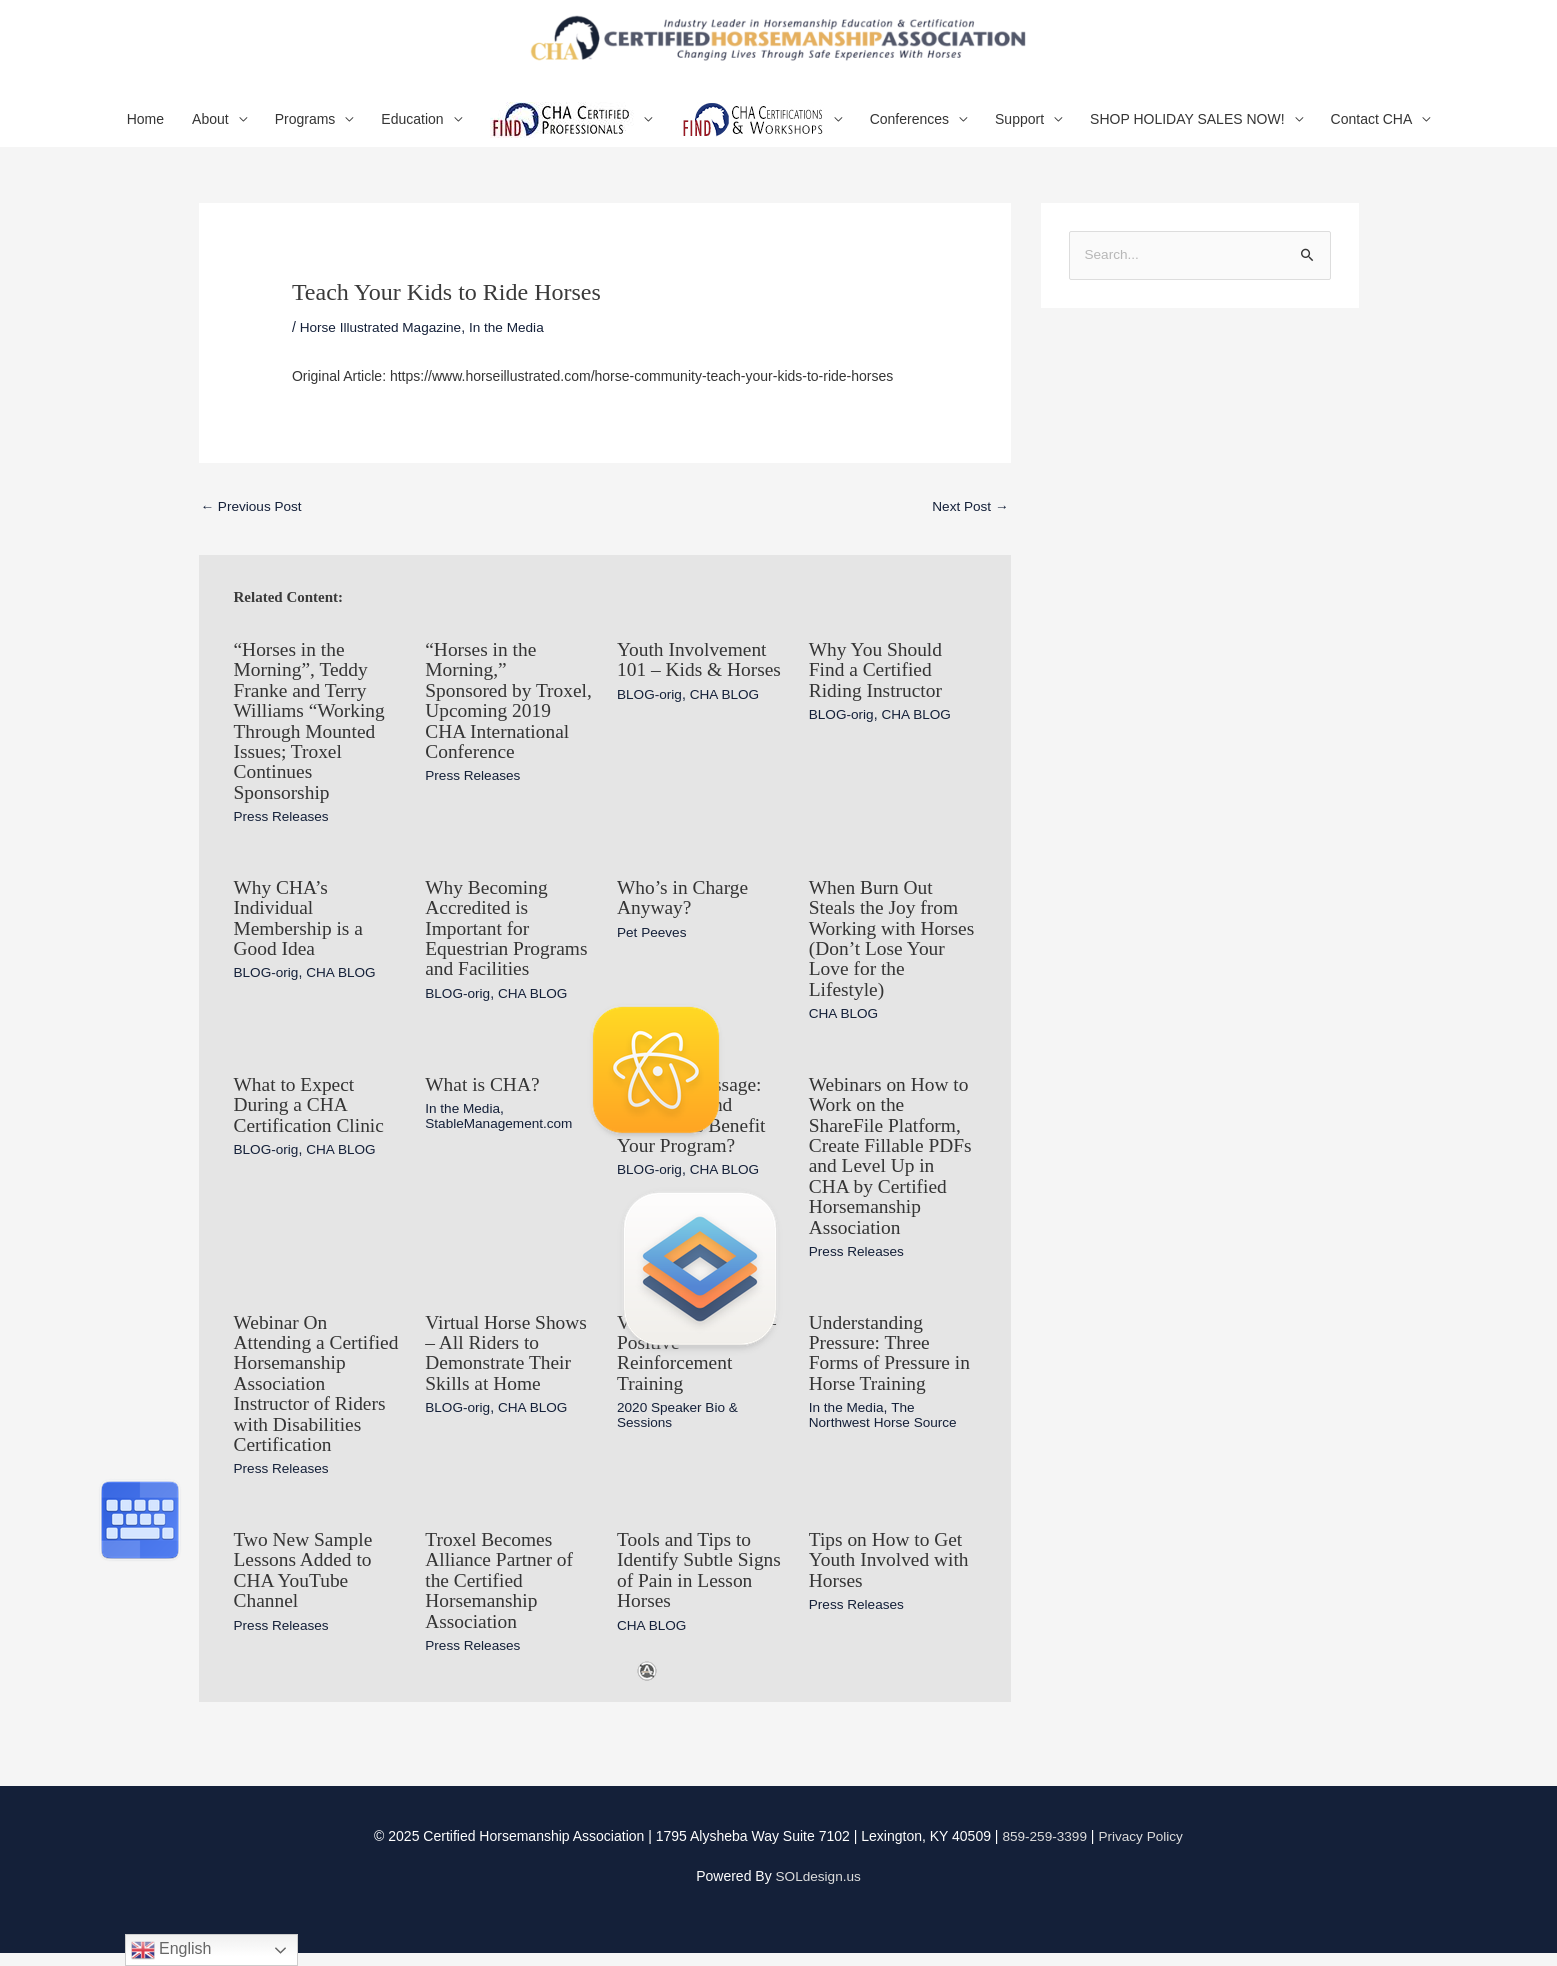 This screenshot has width=1557, height=1966. Describe the element at coordinates (140, 1520) in the screenshot. I see `access keyboard and input device settings` at that location.